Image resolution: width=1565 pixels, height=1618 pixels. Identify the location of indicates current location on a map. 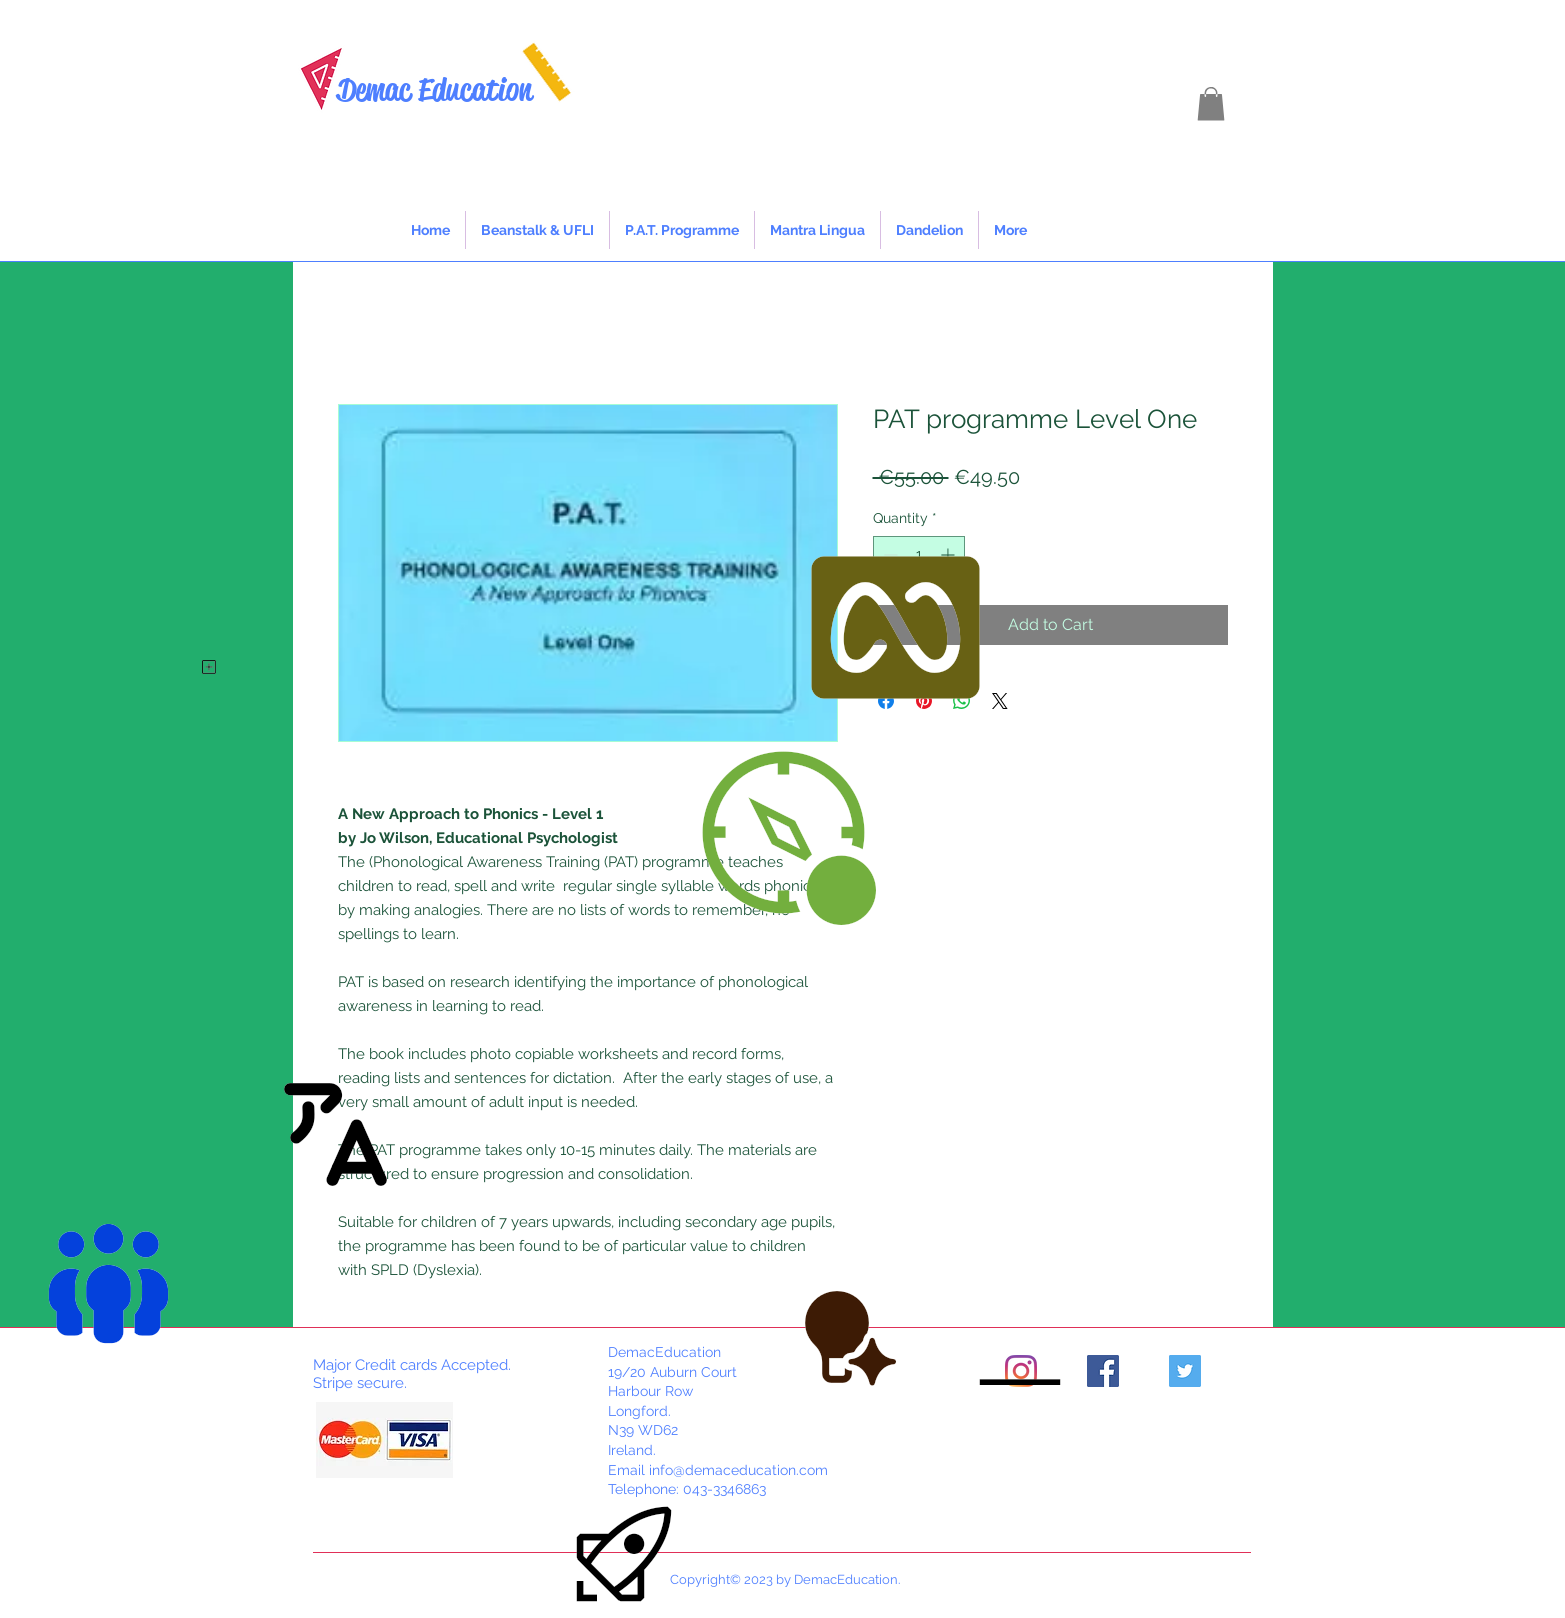
(783, 832).